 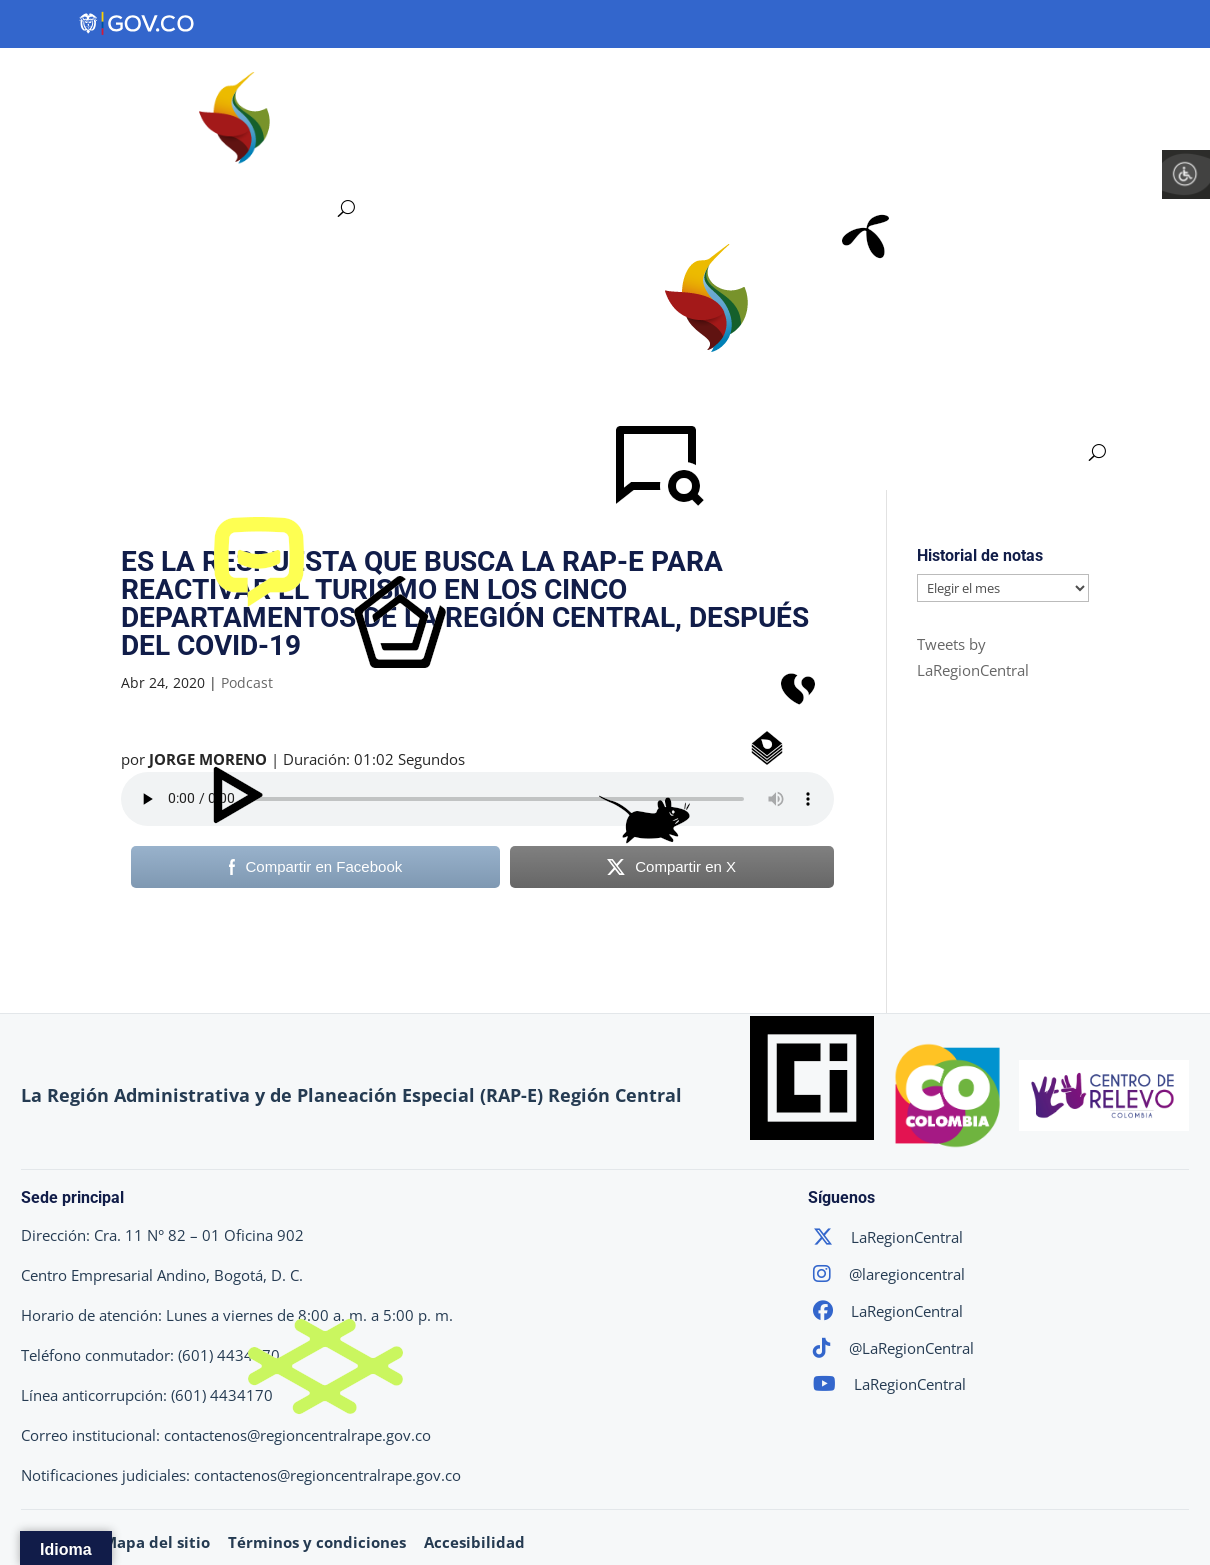 What do you see at coordinates (767, 748) in the screenshot?
I see `vapor swift web framework logo` at bounding box center [767, 748].